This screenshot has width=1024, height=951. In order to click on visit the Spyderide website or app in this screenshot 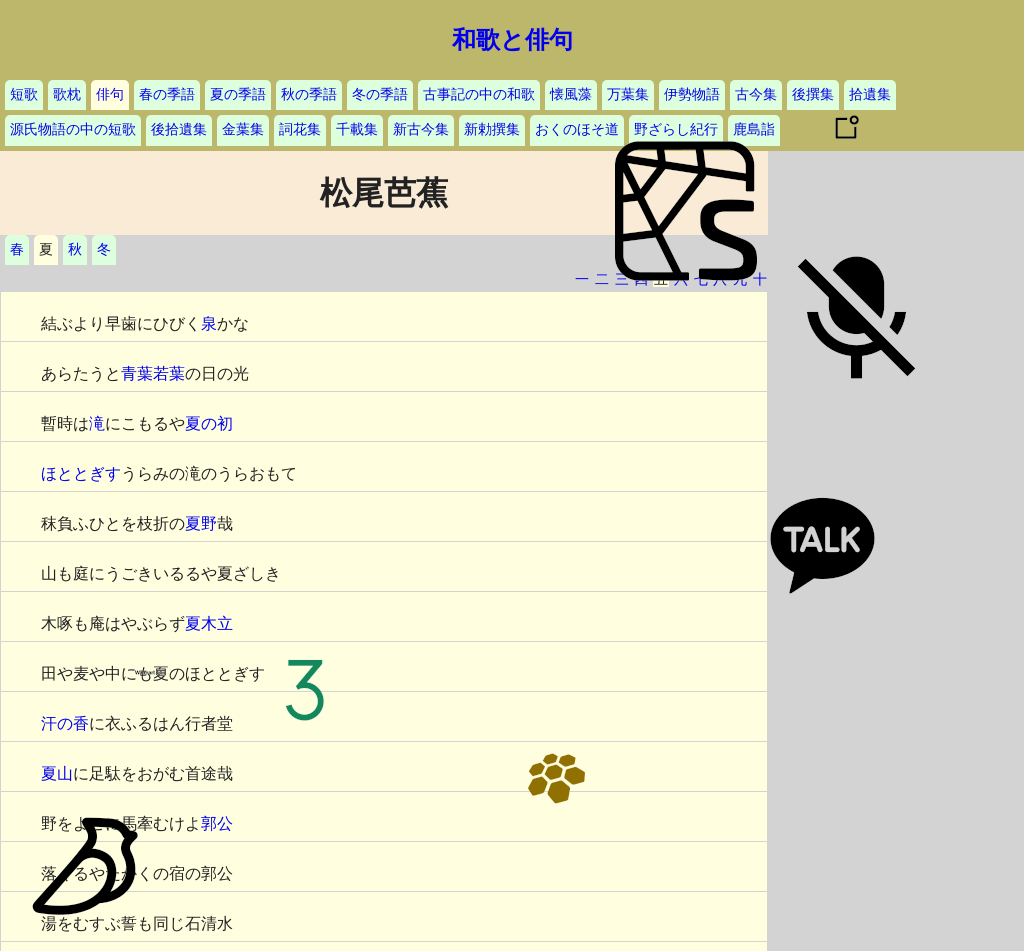, I will do `click(686, 211)`.